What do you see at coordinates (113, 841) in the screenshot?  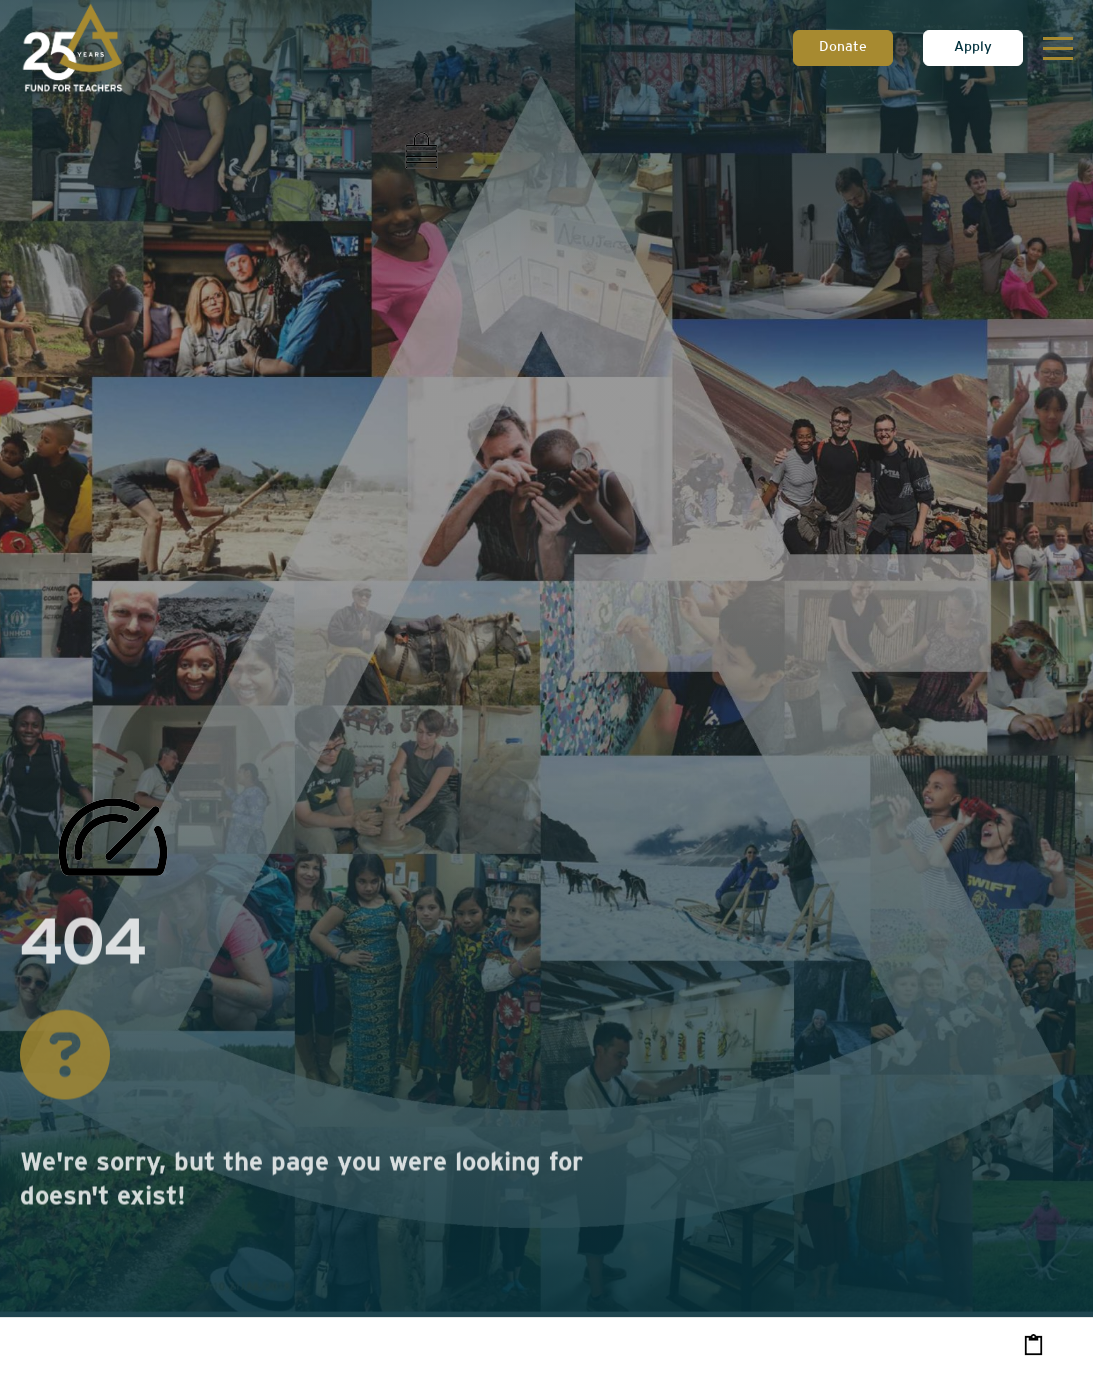 I see `view current speed or performance metrics` at bounding box center [113, 841].